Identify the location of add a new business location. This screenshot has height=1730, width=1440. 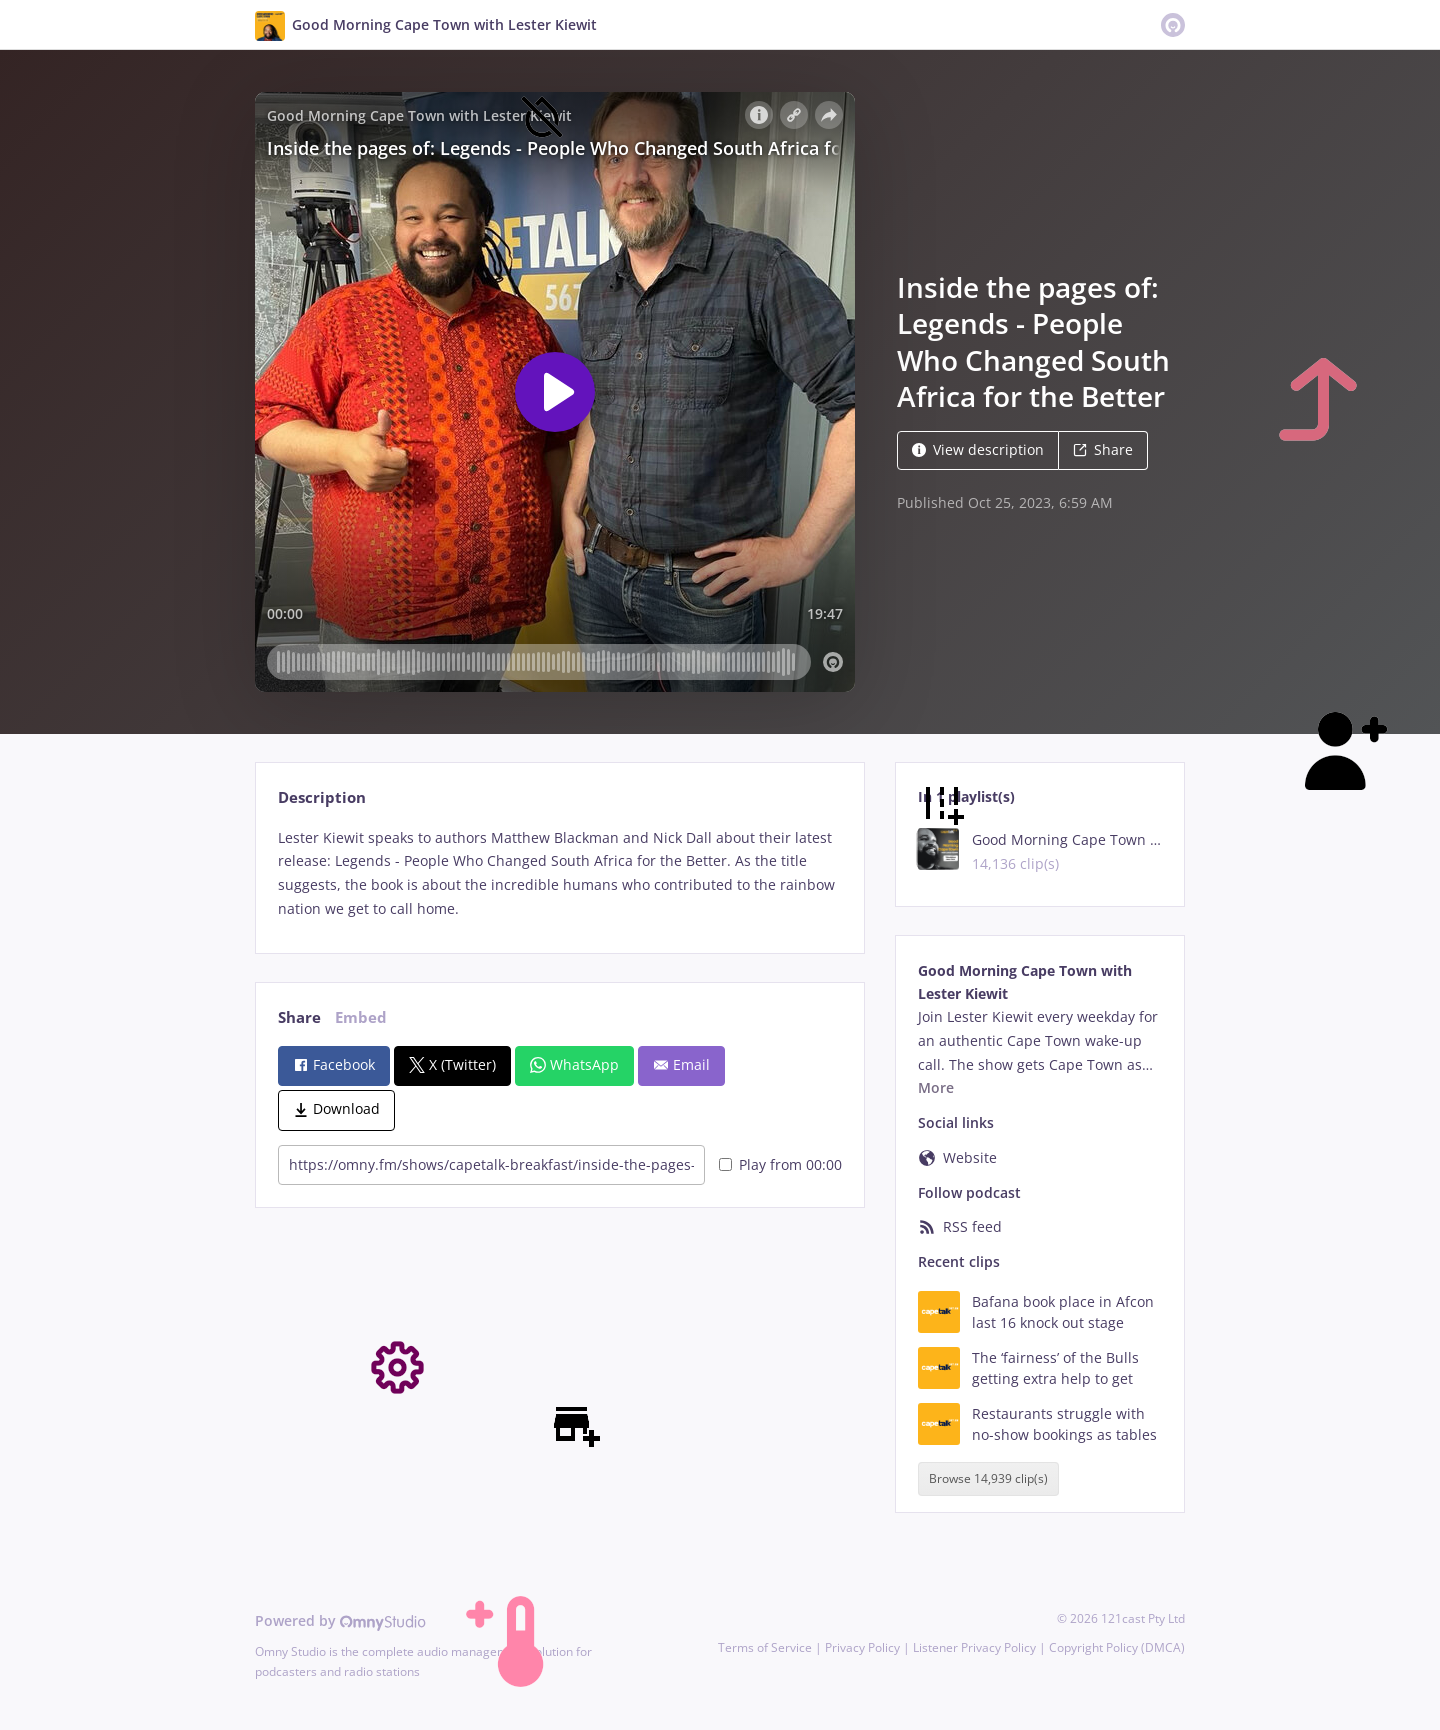
(577, 1424).